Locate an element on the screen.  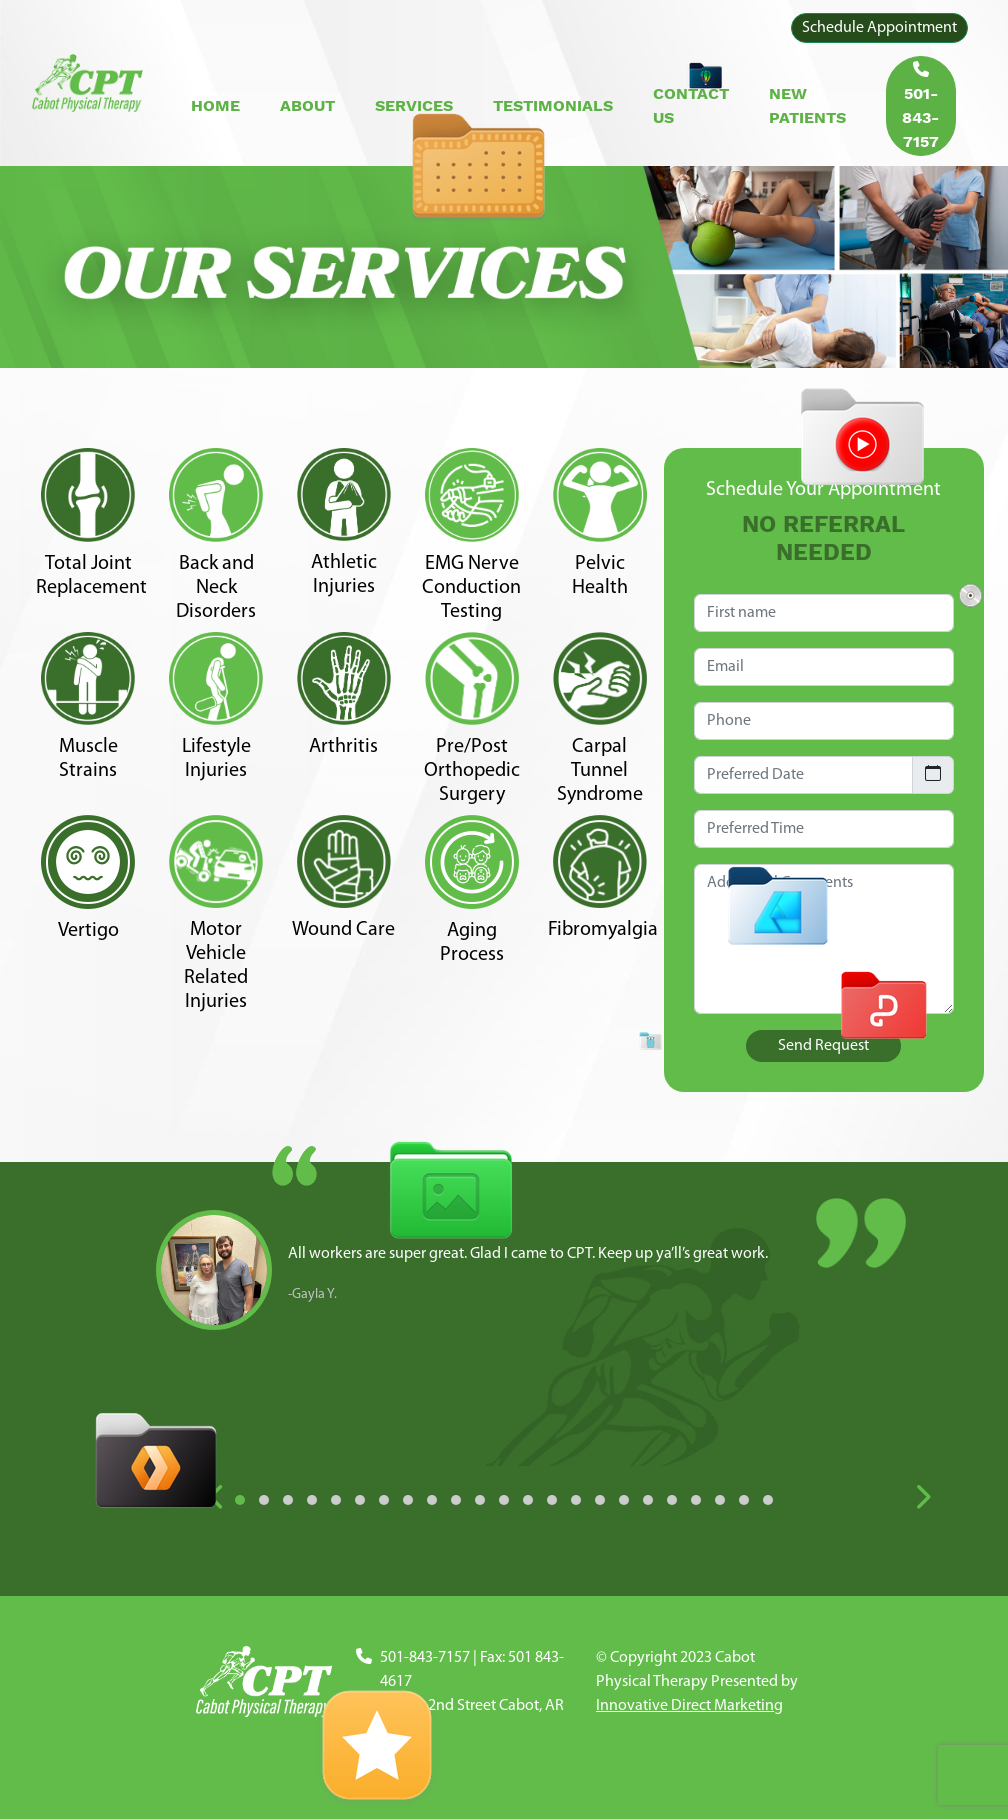
open folder containing Go programming files is located at coordinates (650, 1041).